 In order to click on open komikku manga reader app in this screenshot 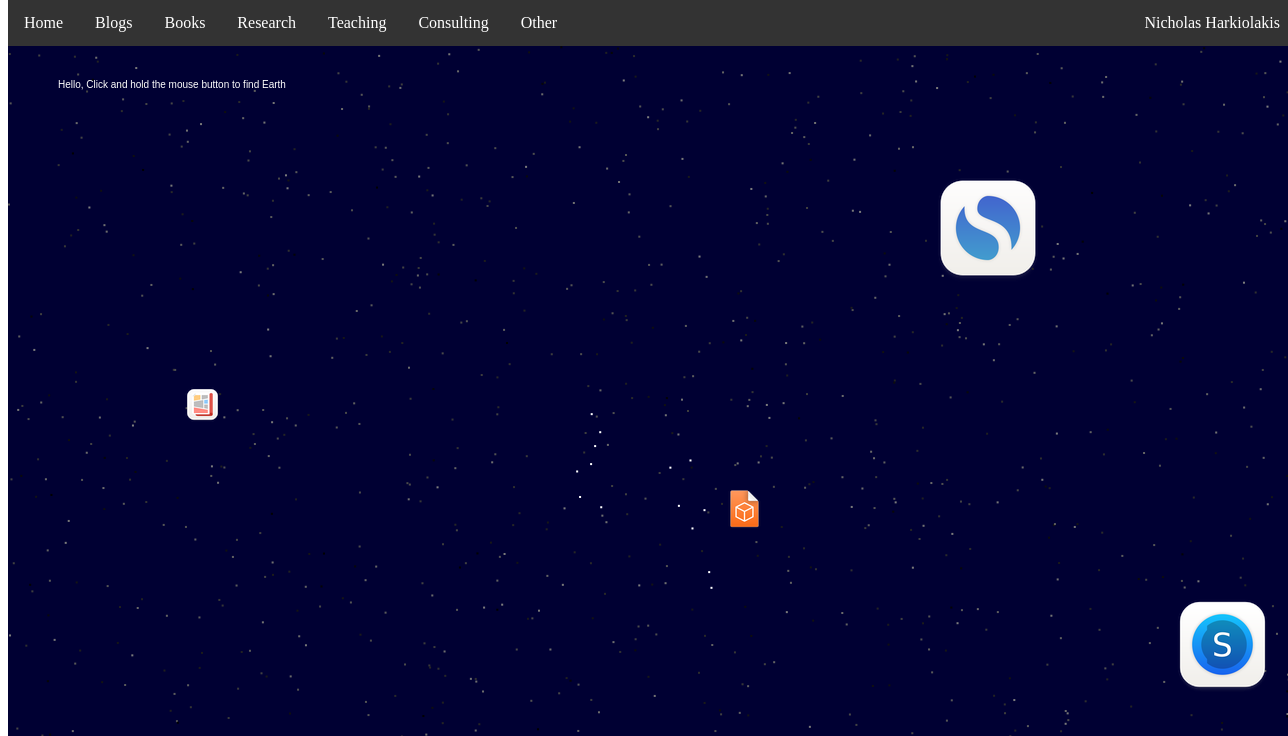, I will do `click(202, 404)`.